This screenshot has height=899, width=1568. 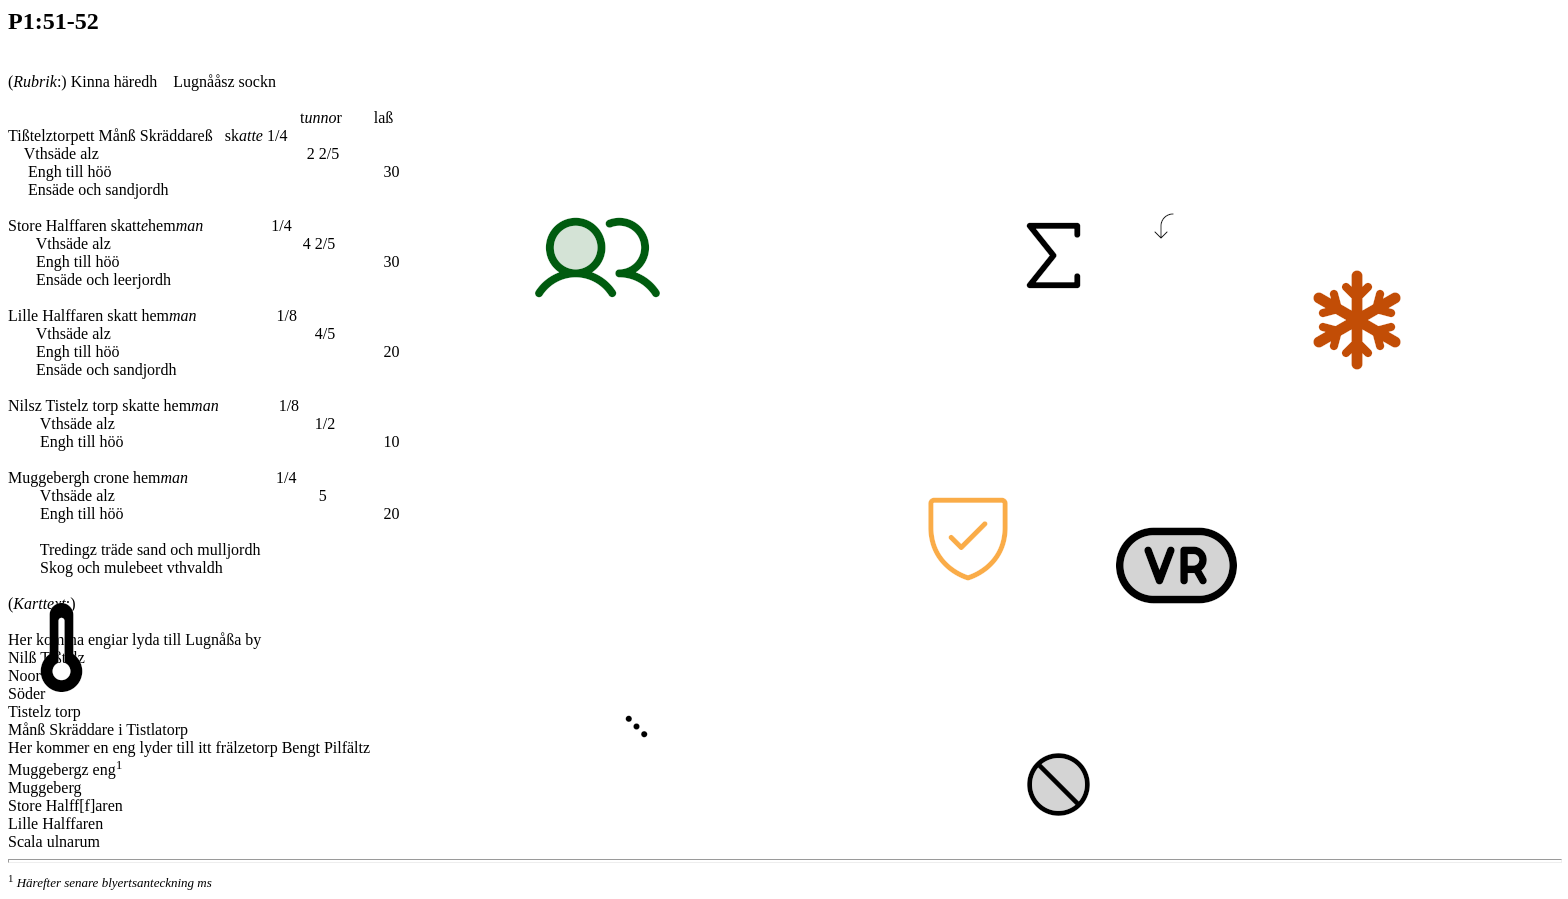 What do you see at coordinates (1164, 226) in the screenshot?
I see `go back and down in navigation` at bounding box center [1164, 226].